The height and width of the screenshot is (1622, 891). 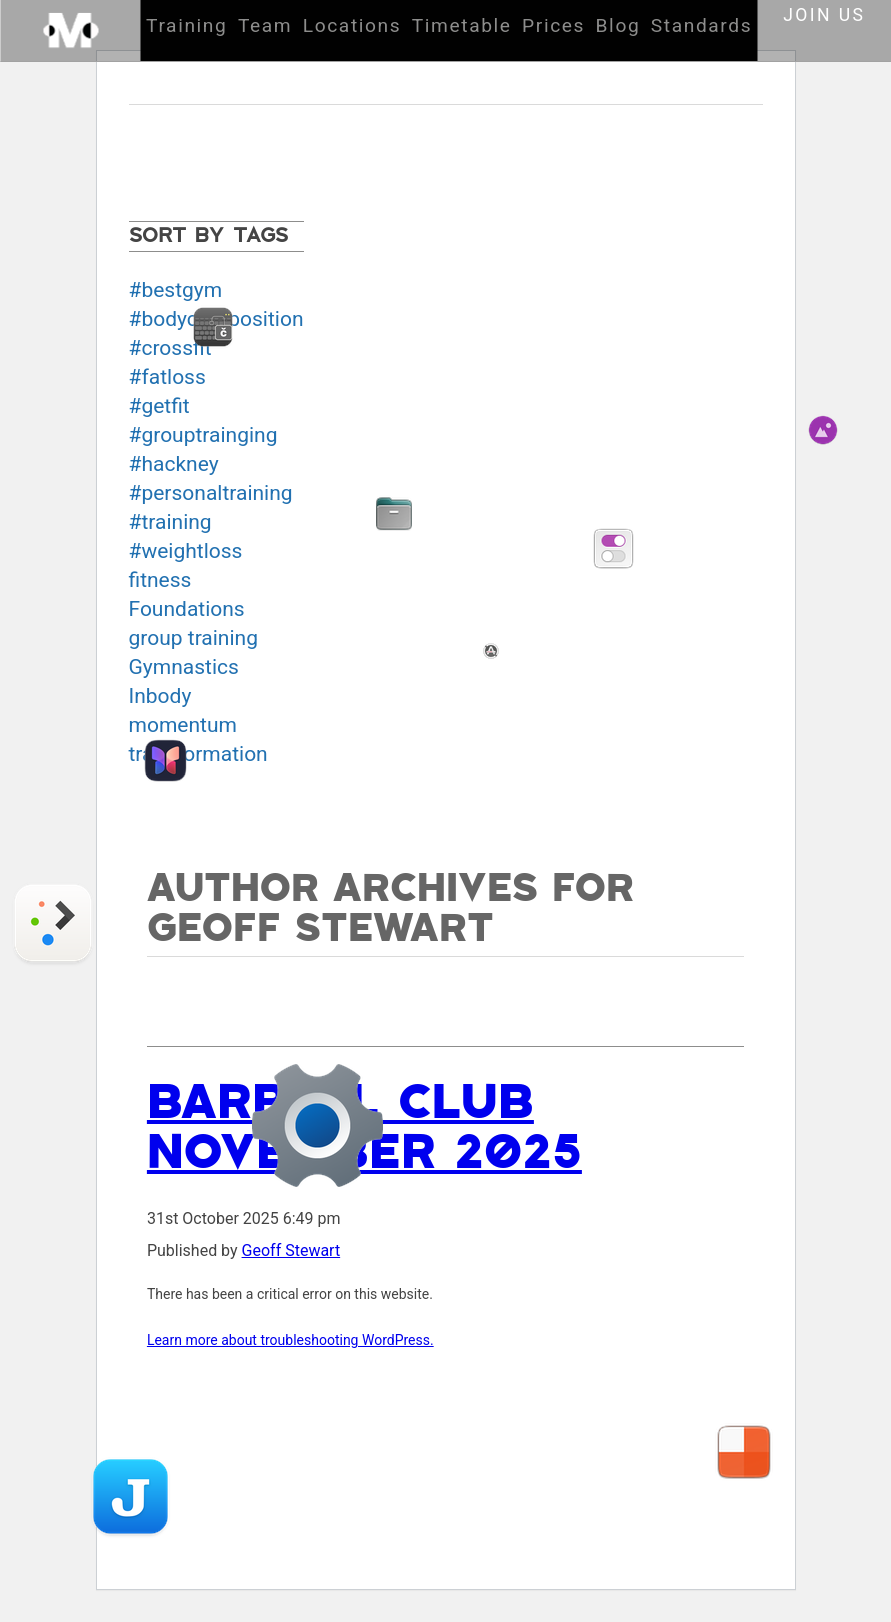 I want to click on indicates a photo or image file, so click(x=823, y=430).